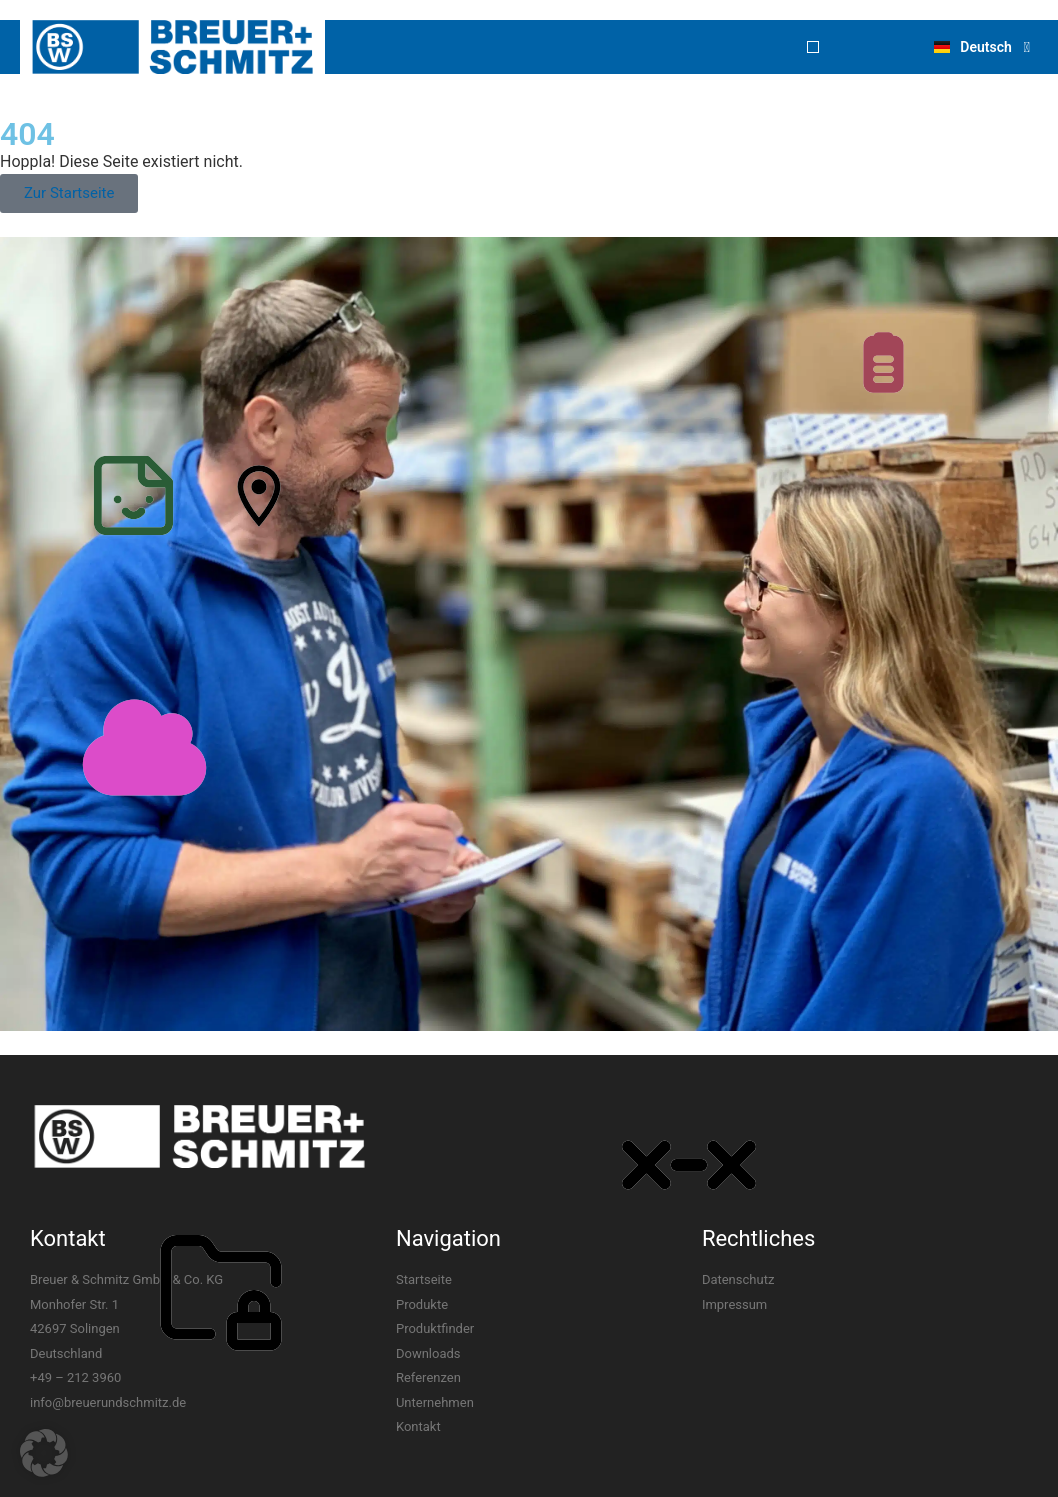 The height and width of the screenshot is (1497, 1058). Describe the element at coordinates (689, 1165) in the screenshot. I see `perform subtraction operation` at that location.